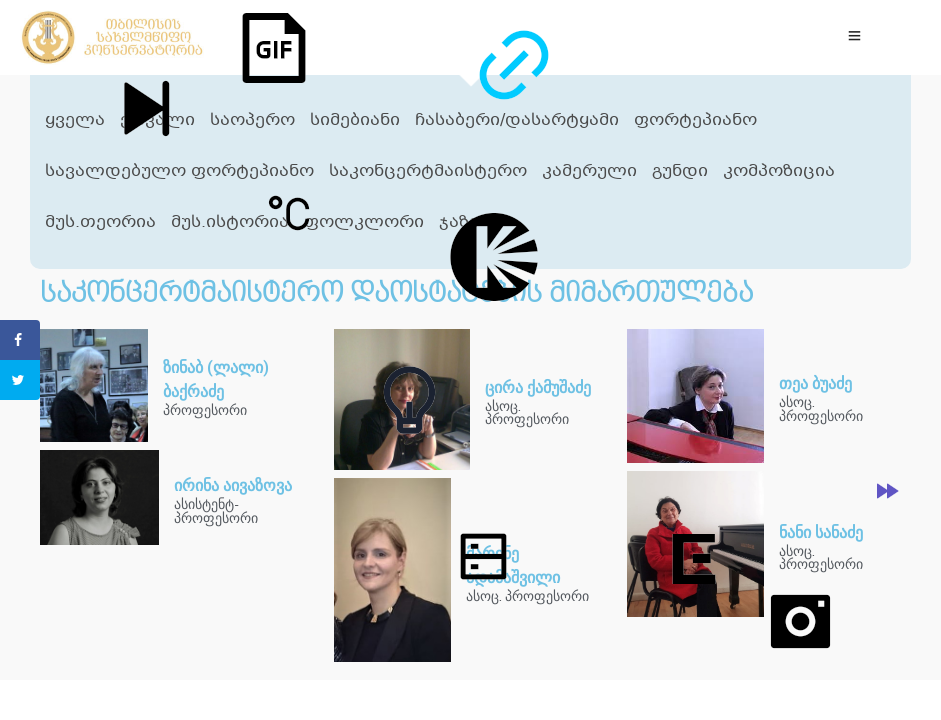 This screenshot has height=720, width=941. I want to click on Square Enix company logo, so click(694, 559).